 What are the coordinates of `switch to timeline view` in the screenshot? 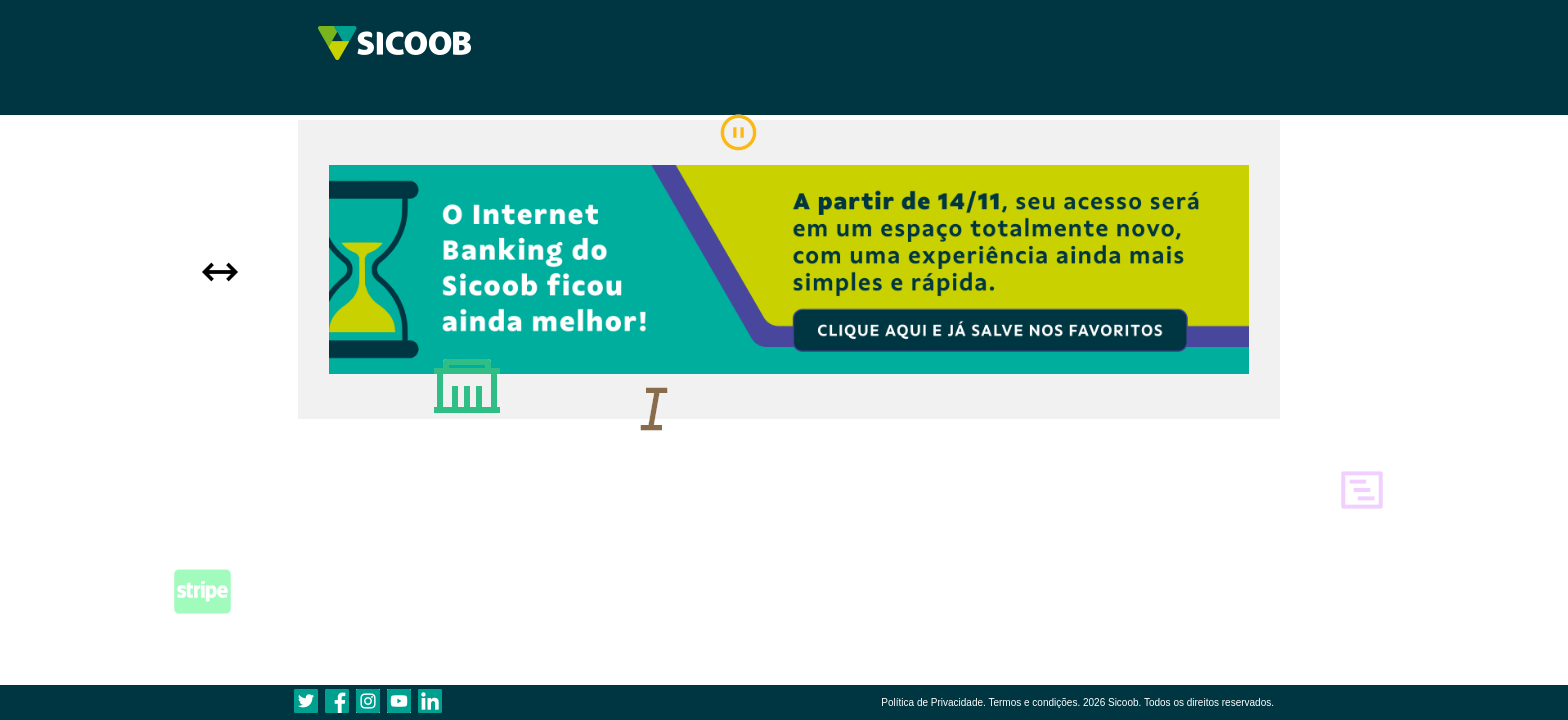 It's located at (1362, 490).